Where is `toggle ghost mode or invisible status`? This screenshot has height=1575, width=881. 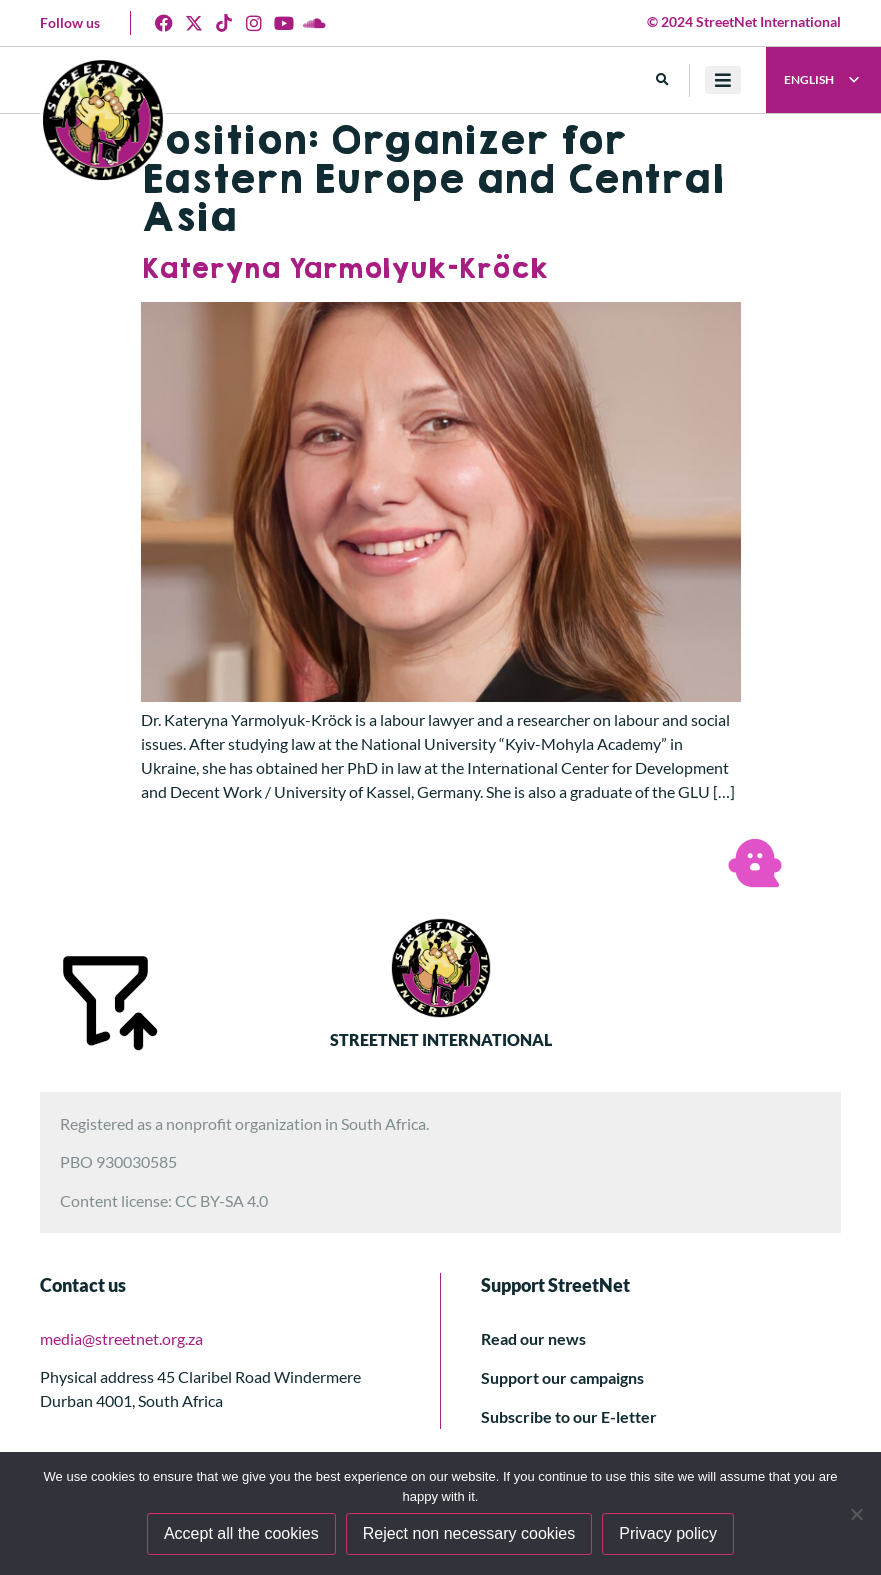 toggle ghost mode or invisible status is located at coordinates (755, 863).